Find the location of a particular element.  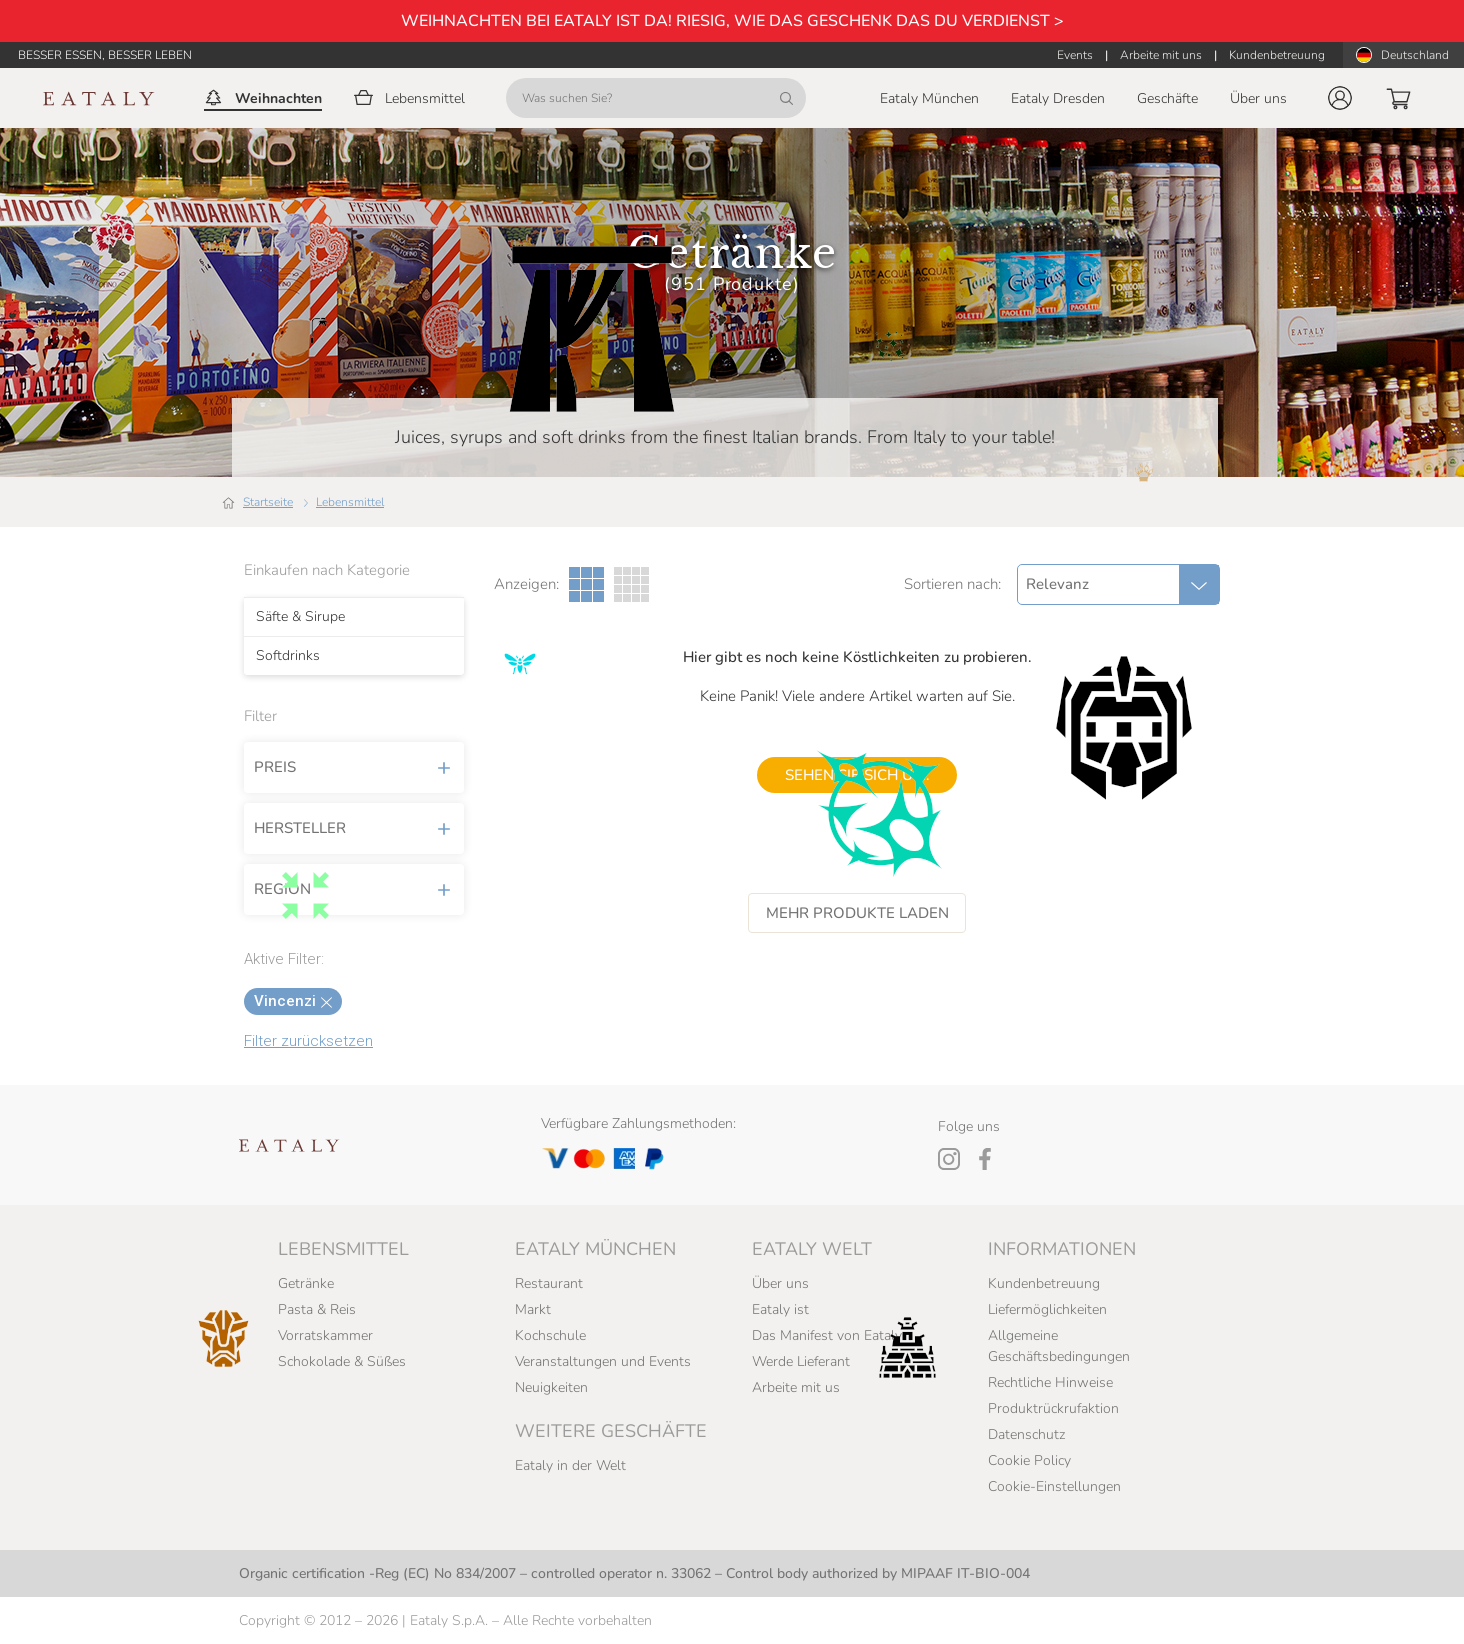

select mech or robot character class is located at coordinates (1124, 728).